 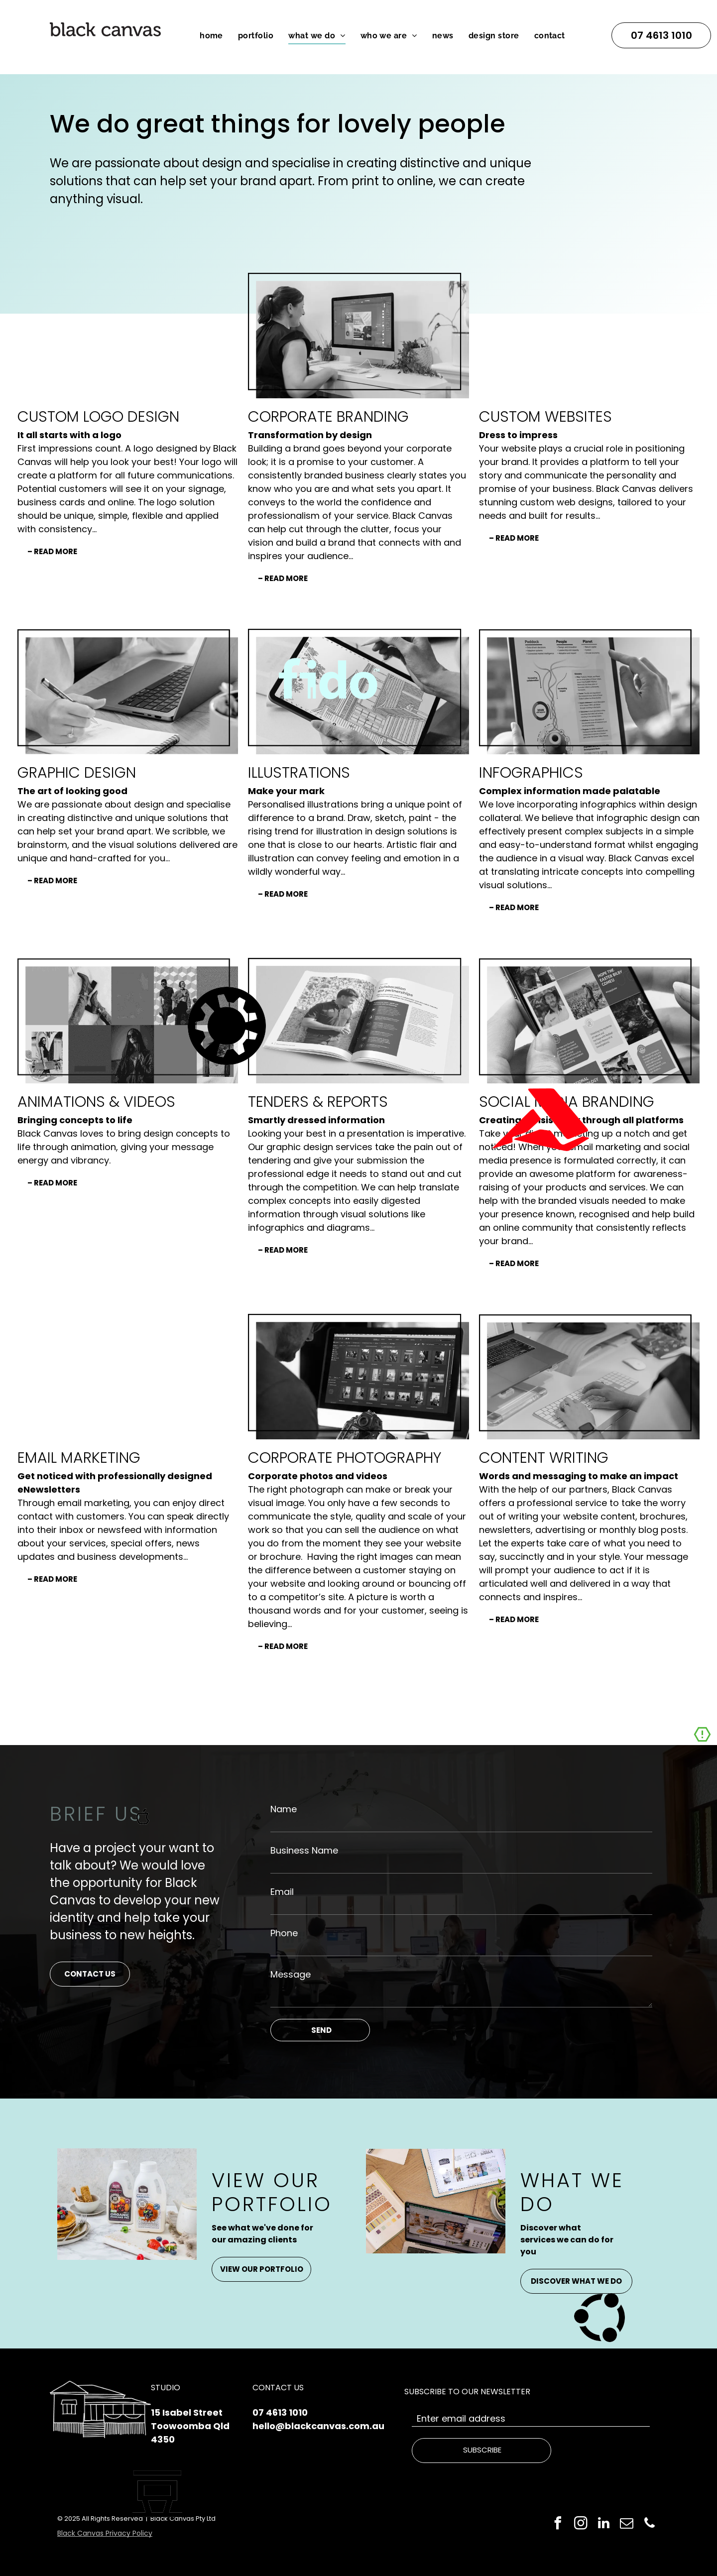 I want to click on accusoft company logo, so click(x=541, y=1120).